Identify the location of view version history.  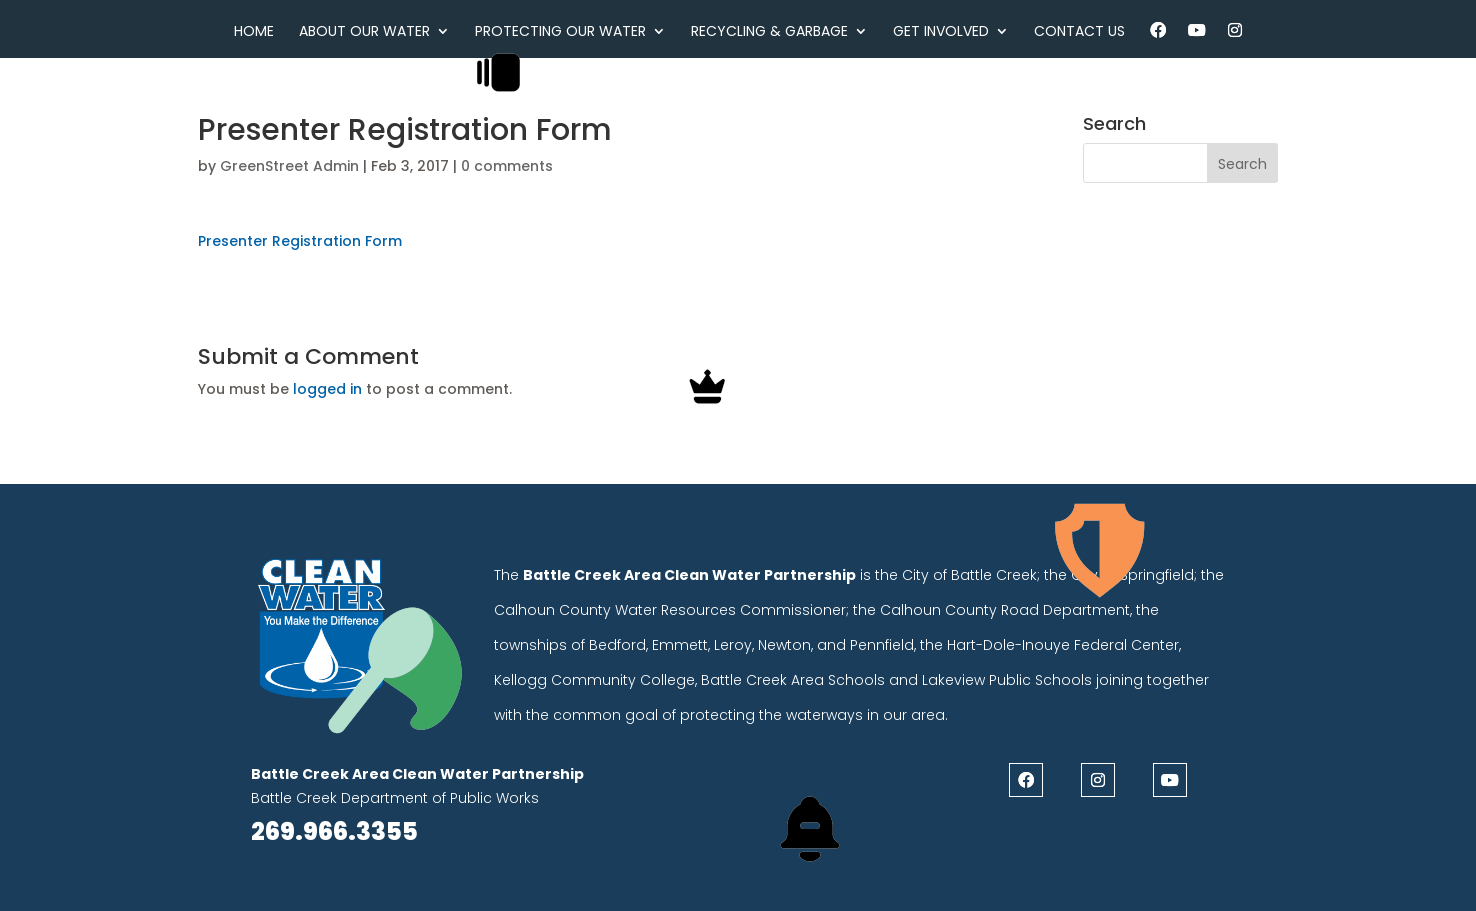
(498, 72).